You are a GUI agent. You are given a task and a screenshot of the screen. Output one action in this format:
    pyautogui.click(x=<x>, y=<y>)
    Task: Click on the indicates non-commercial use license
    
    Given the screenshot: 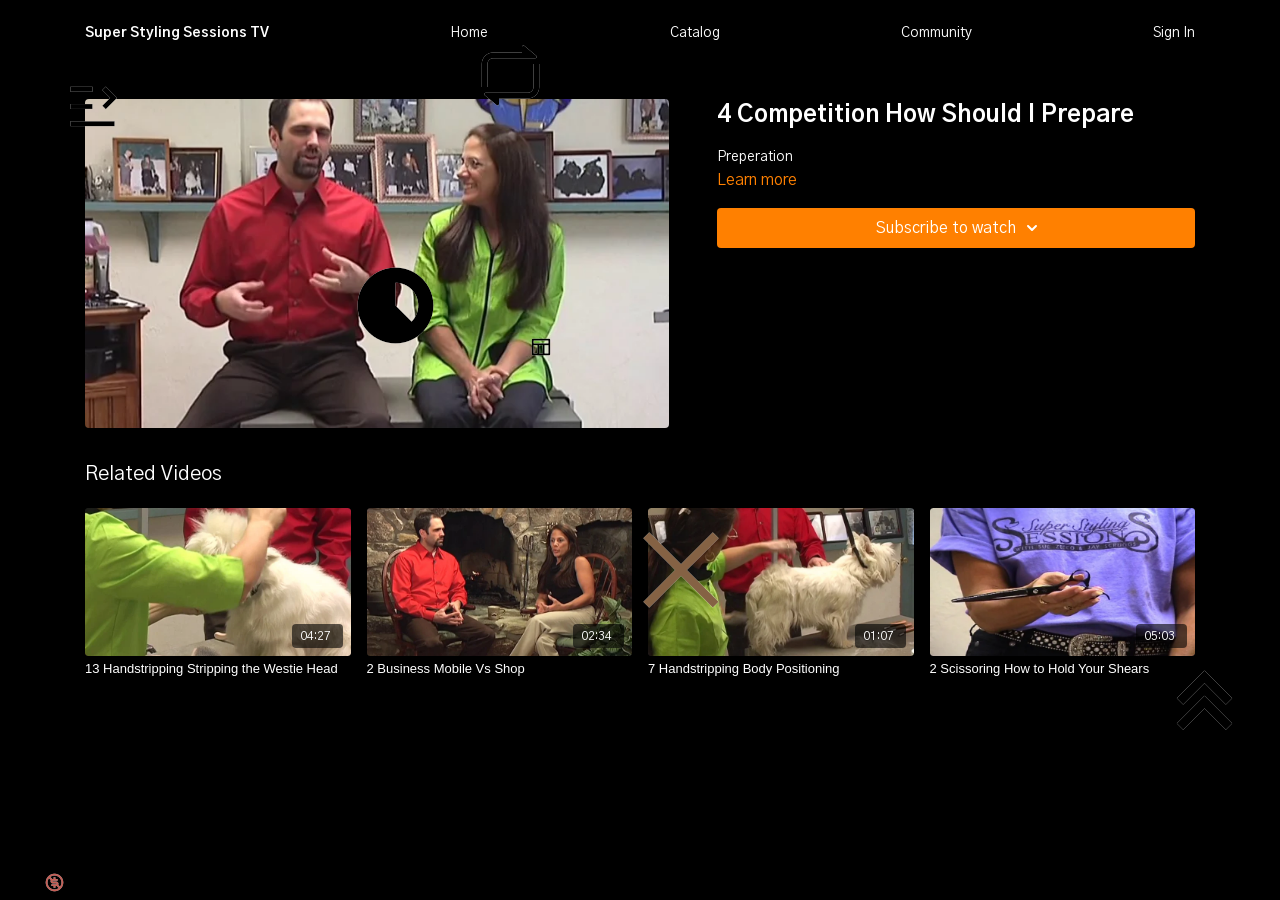 What is the action you would take?
    pyautogui.click(x=54, y=882)
    